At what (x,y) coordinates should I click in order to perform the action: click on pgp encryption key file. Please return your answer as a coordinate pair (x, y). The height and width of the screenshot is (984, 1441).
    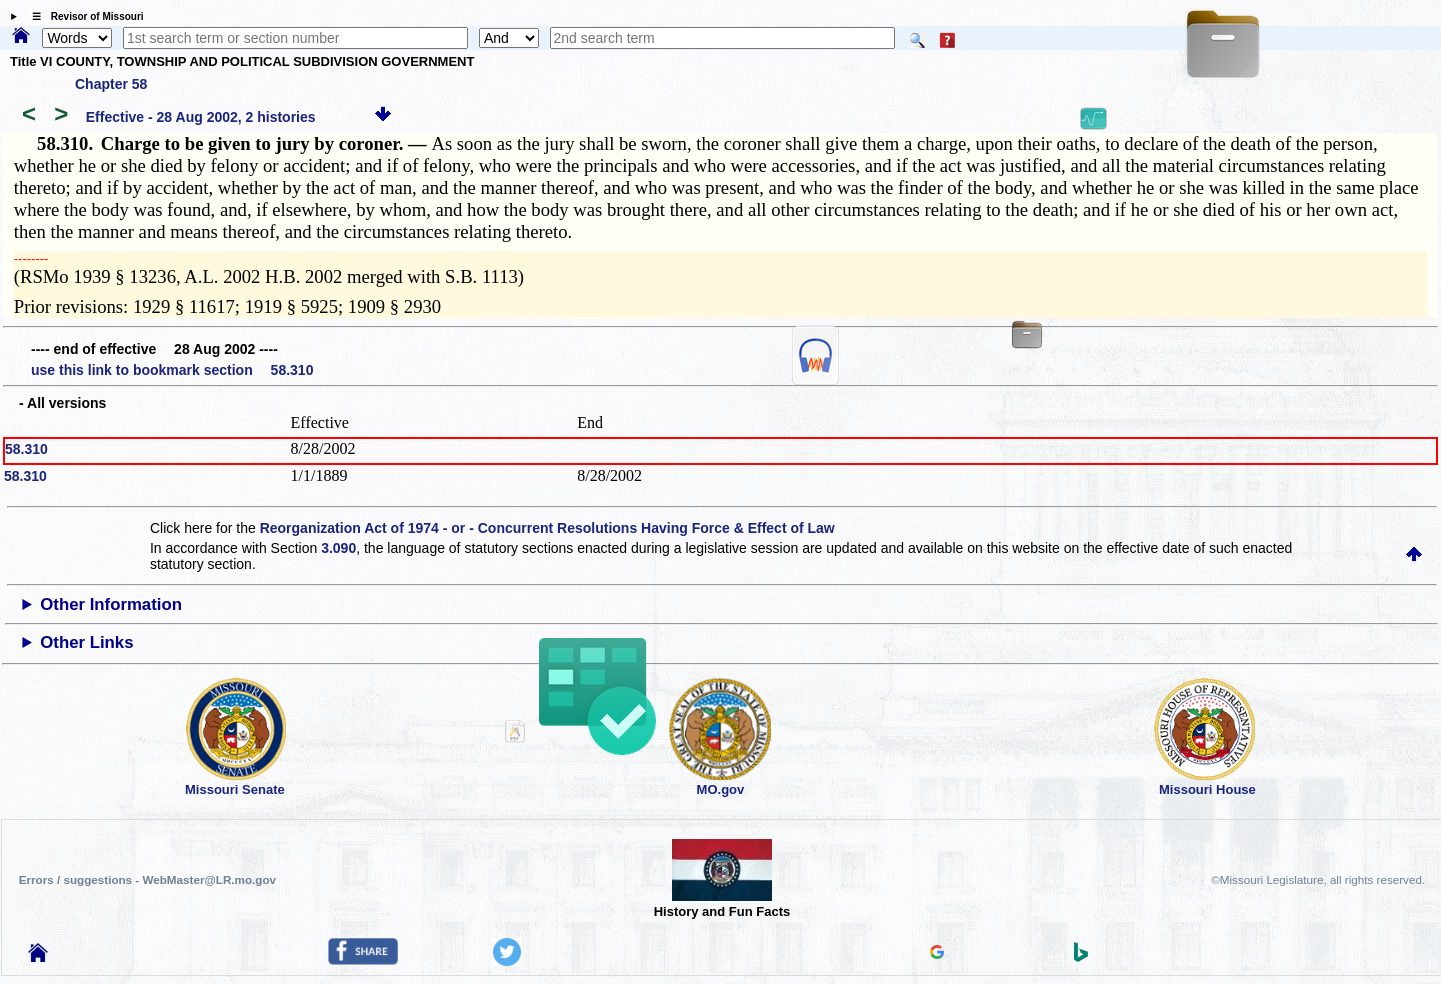
    Looking at the image, I should click on (515, 731).